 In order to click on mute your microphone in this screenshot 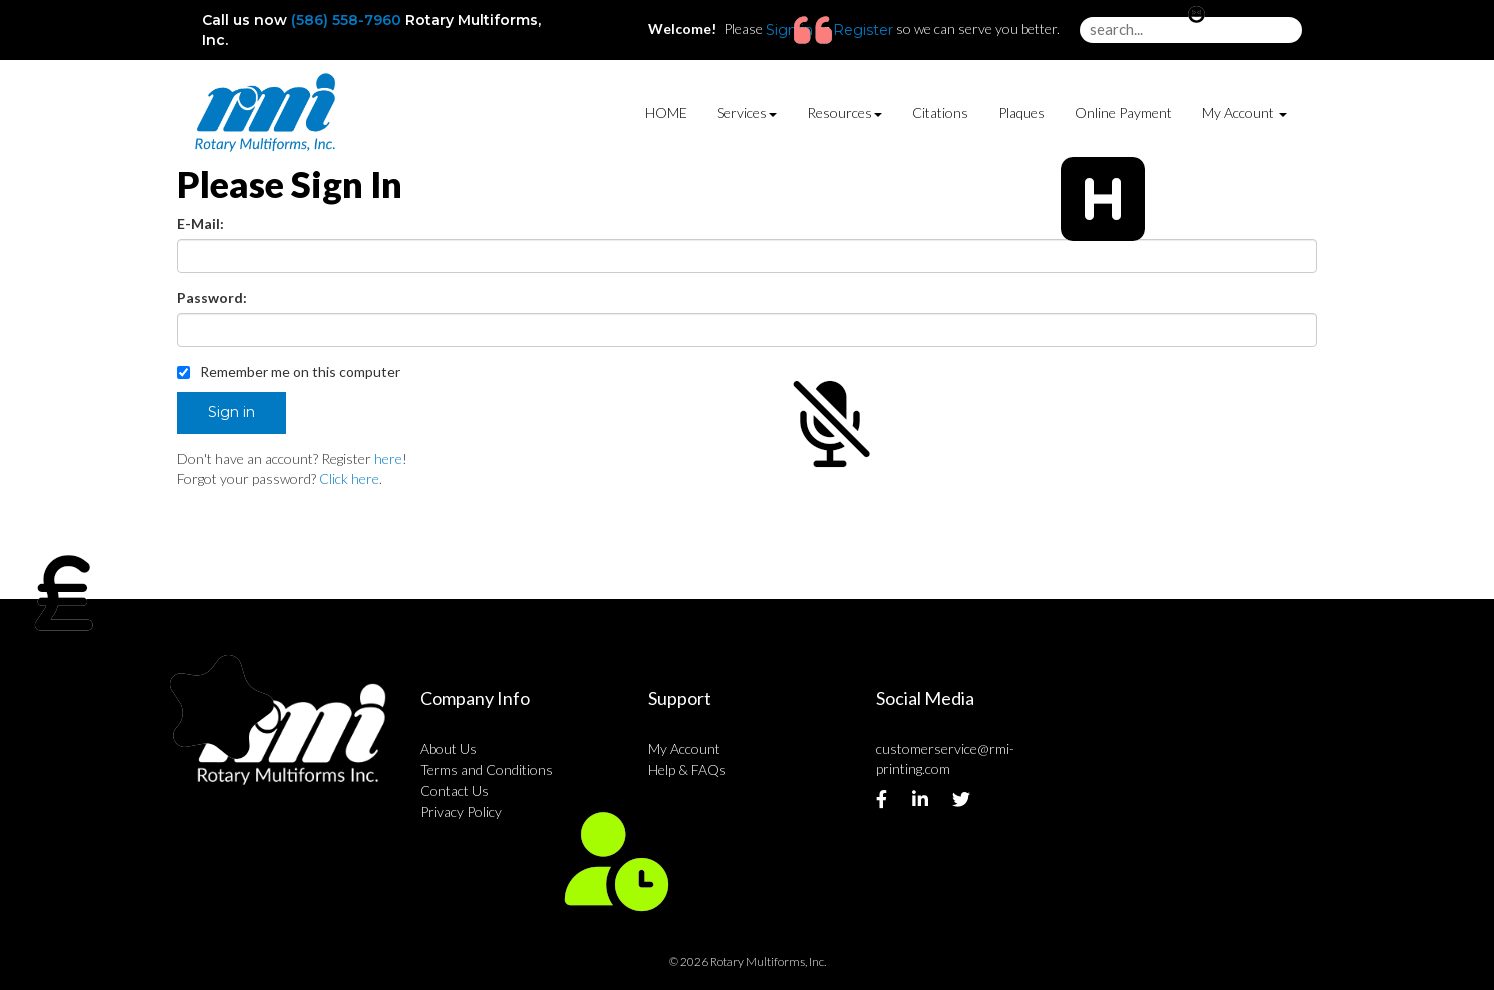, I will do `click(830, 424)`.